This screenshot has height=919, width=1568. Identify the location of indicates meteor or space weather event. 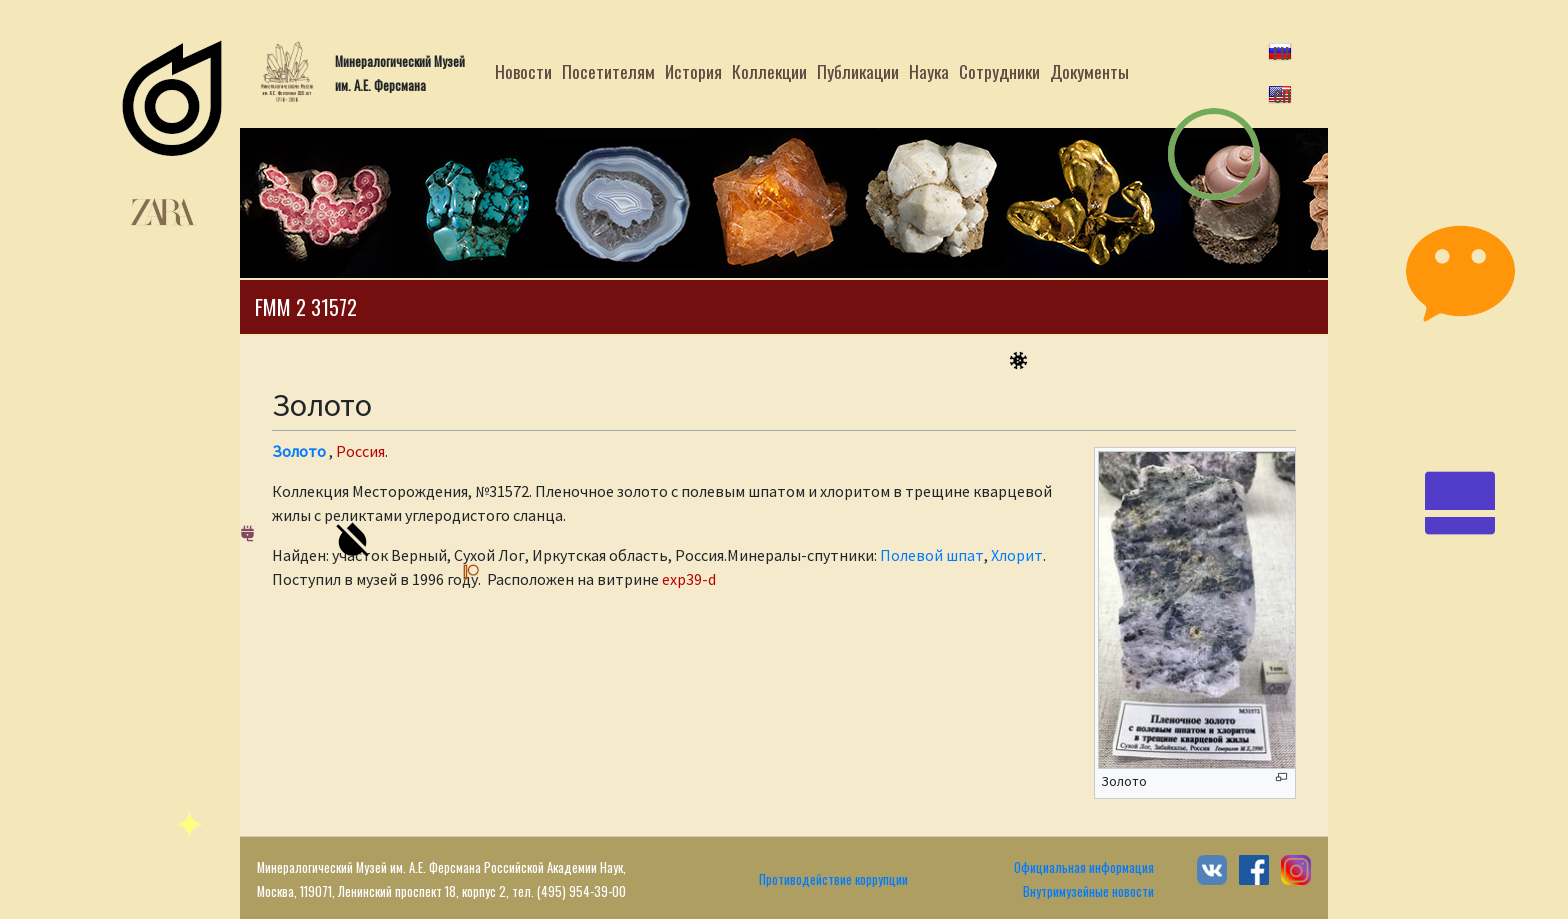
(172, 101).